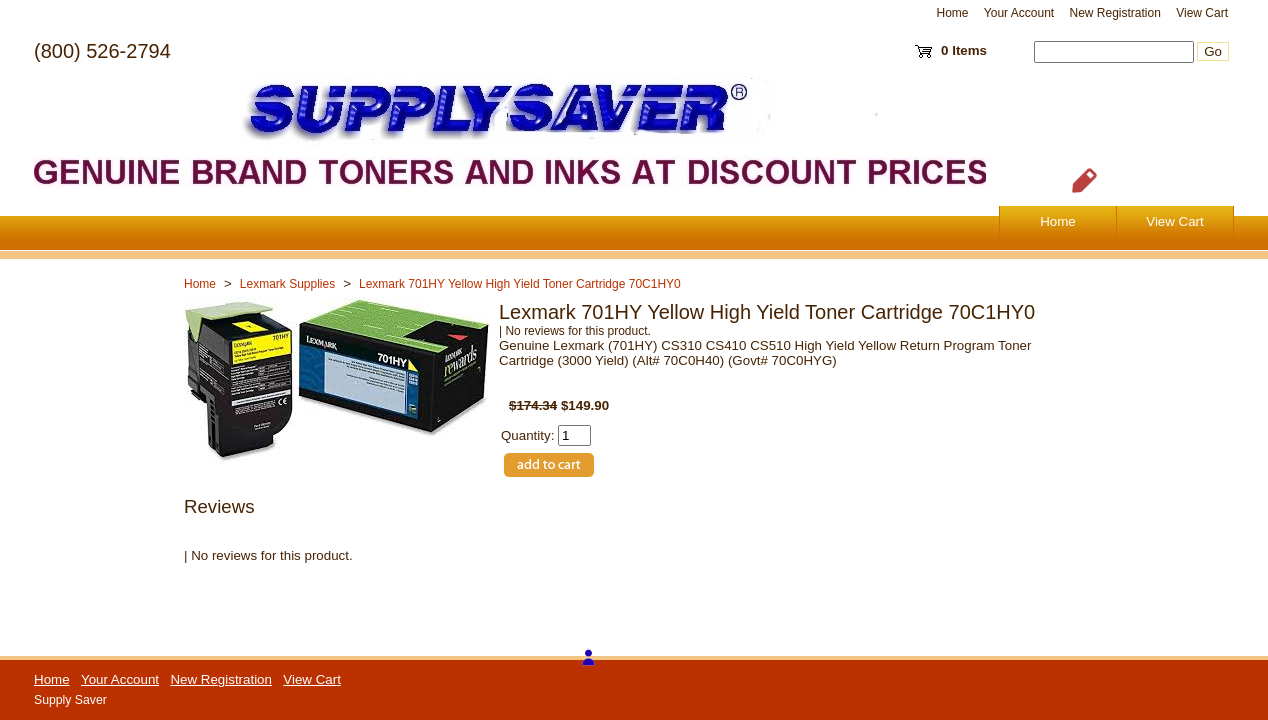 The width and height of the screenshot is (1268, 720). Describe the element at coordinates (588, 657) in the screenshot. I see `view your profile` at that location.